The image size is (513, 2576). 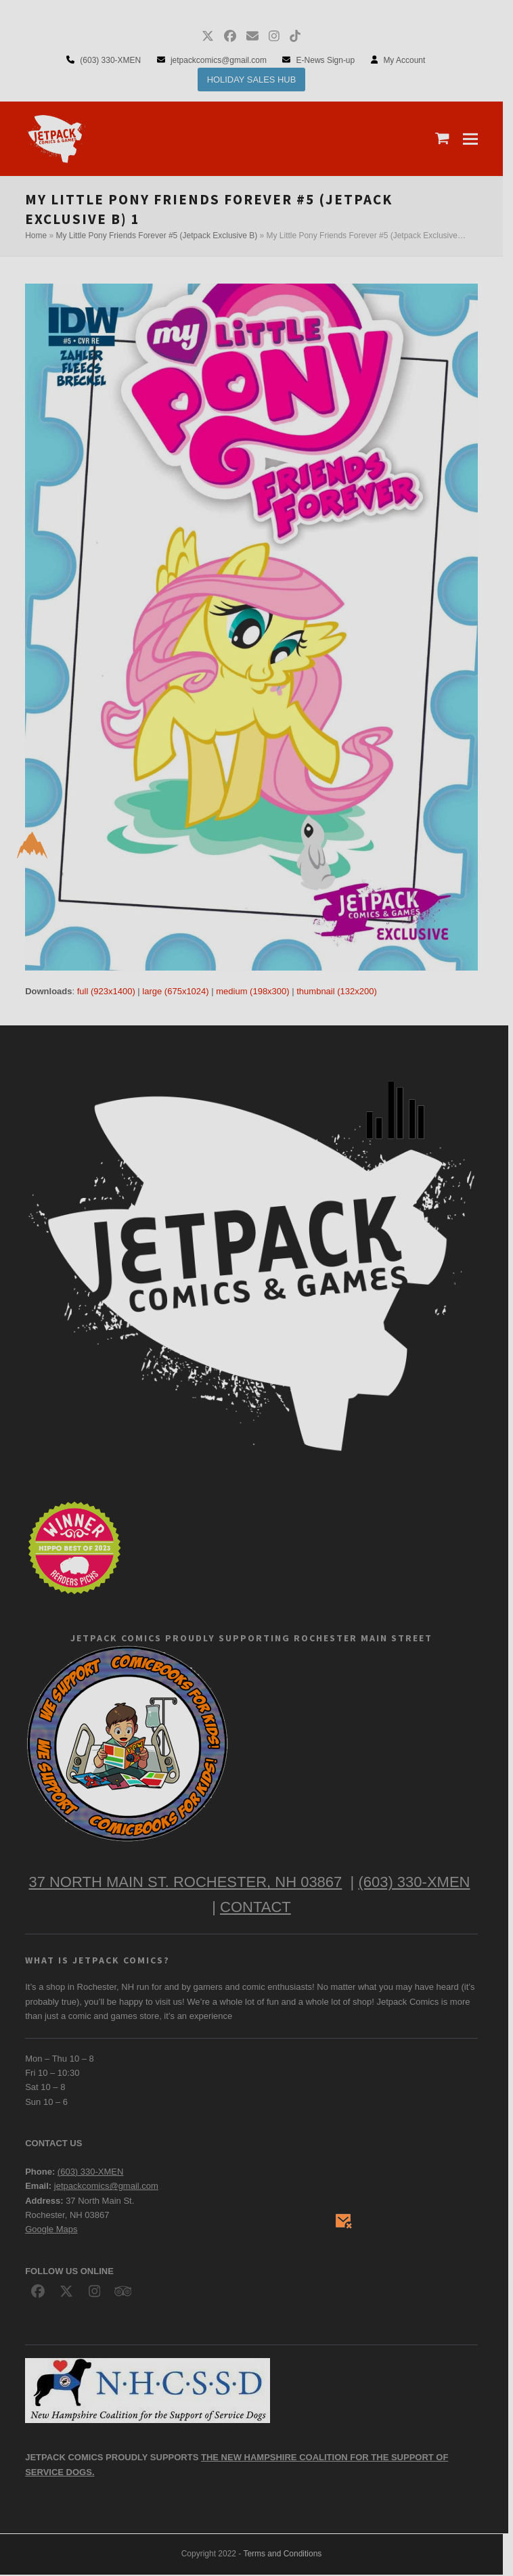 What do you see at coordinates (32, 845) in the screenshot?
I see `burton snowboards brand logo` at bounding box center [32, 845].